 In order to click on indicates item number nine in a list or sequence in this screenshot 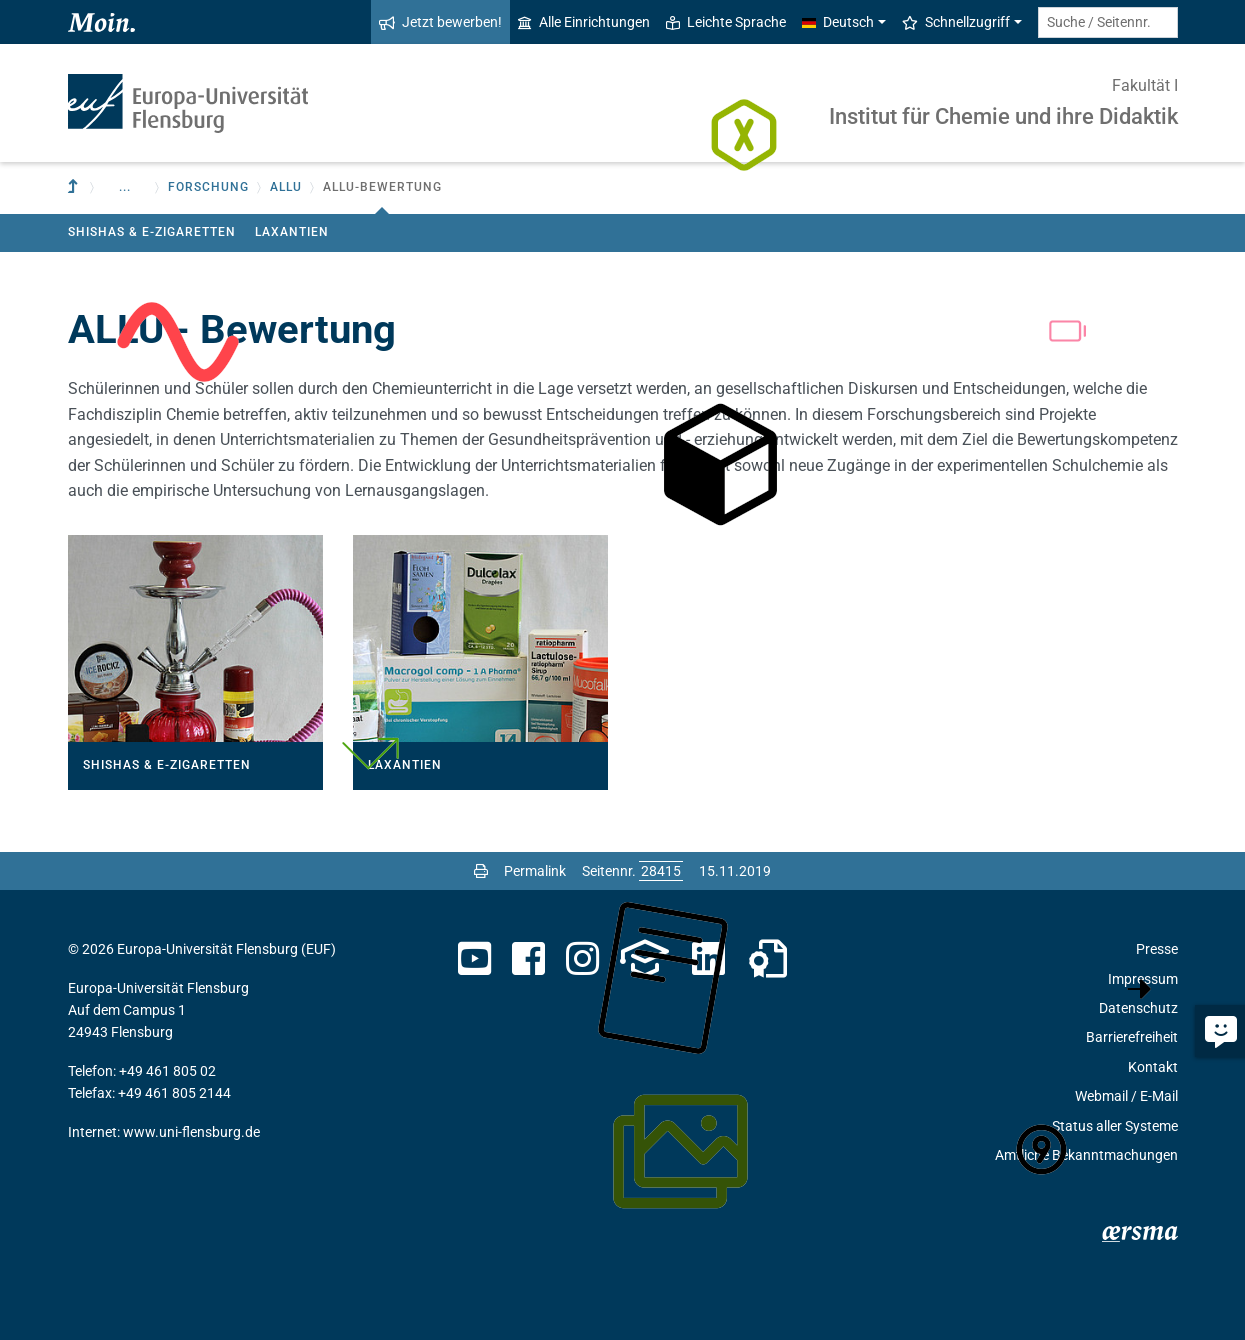, I will do `click(1041, 1149)`.